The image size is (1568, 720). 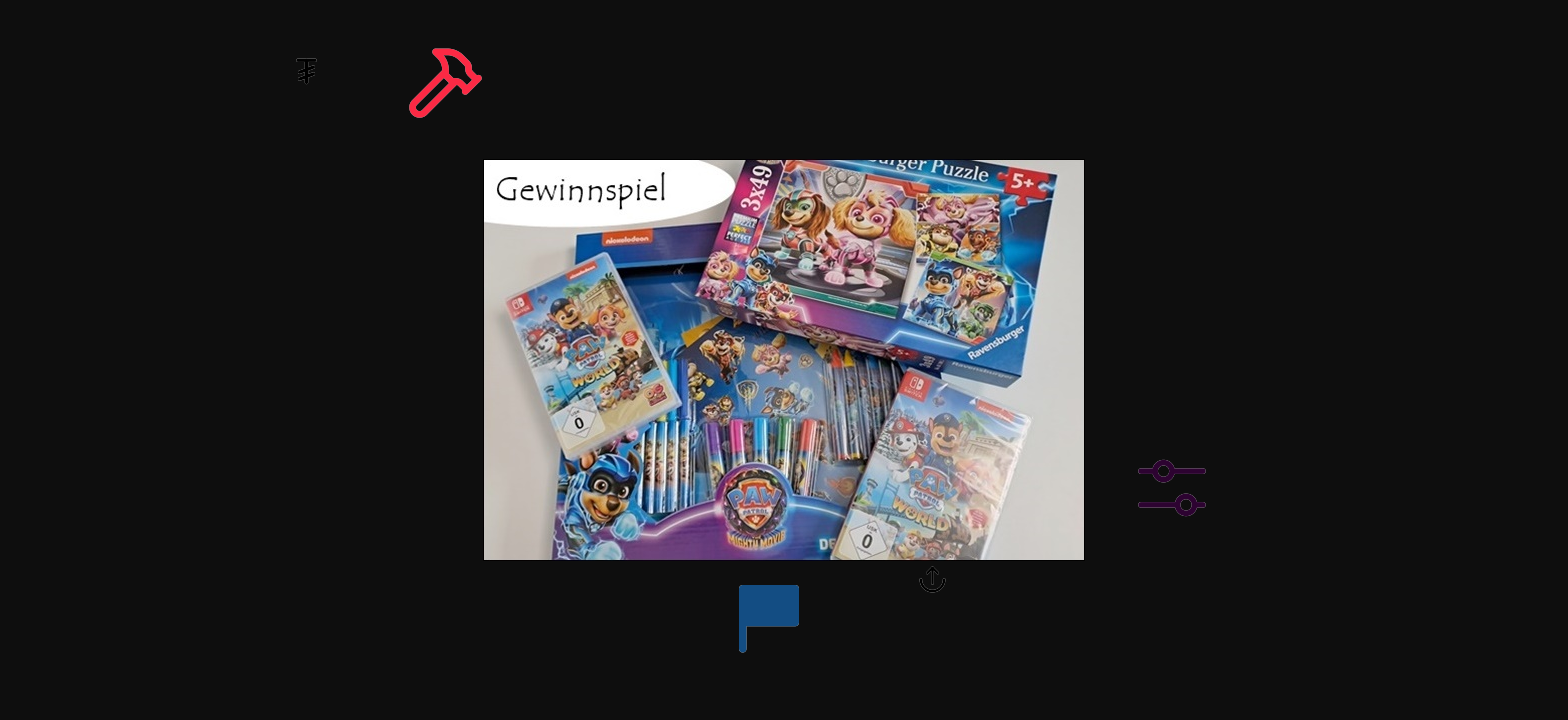 What do you see at coordinates (445, 81) in the screenshot?
I see `access tools or settings` at bounding box center [445, 81].